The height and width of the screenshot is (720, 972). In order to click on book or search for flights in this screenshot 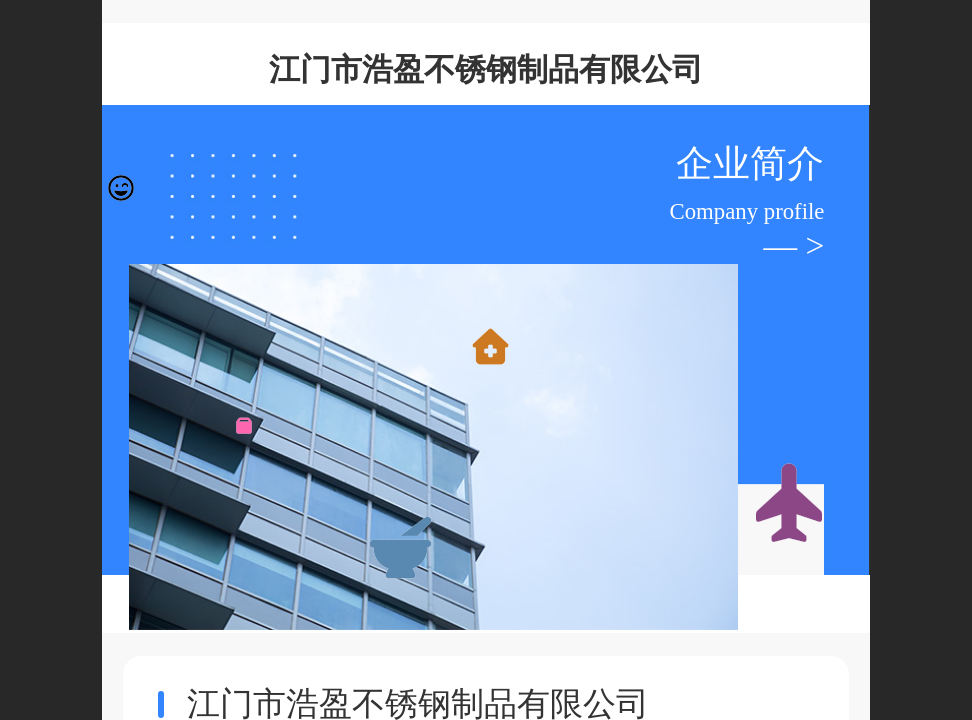, I will do `click(789, 503)`.